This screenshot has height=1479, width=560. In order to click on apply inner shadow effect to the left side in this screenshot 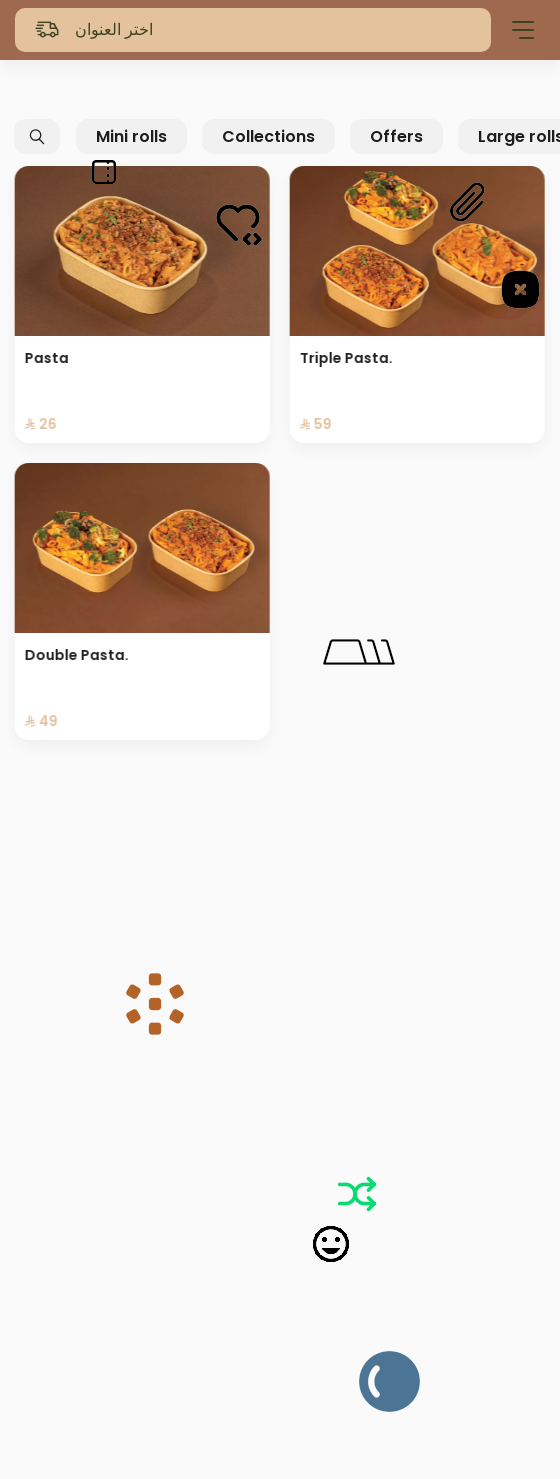, I will do `click(389, 1381)`.